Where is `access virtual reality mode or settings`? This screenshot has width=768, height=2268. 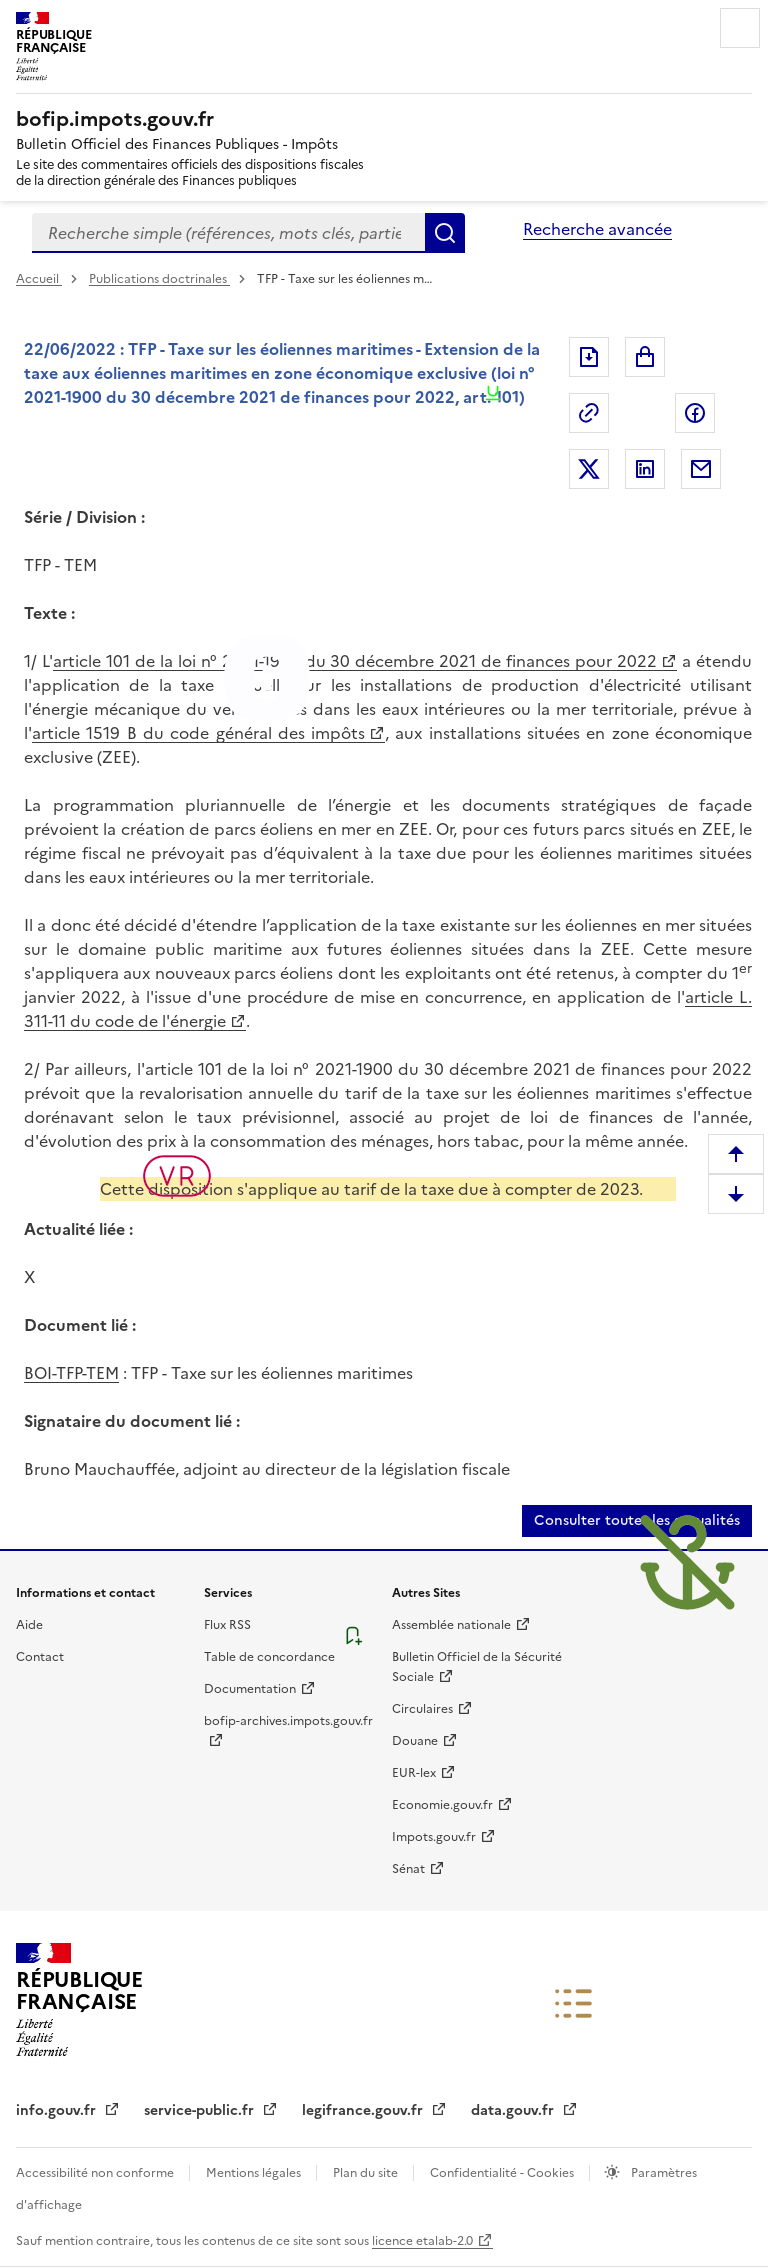 access virtual reality mode or settings is located at coordinates (177, 1176).